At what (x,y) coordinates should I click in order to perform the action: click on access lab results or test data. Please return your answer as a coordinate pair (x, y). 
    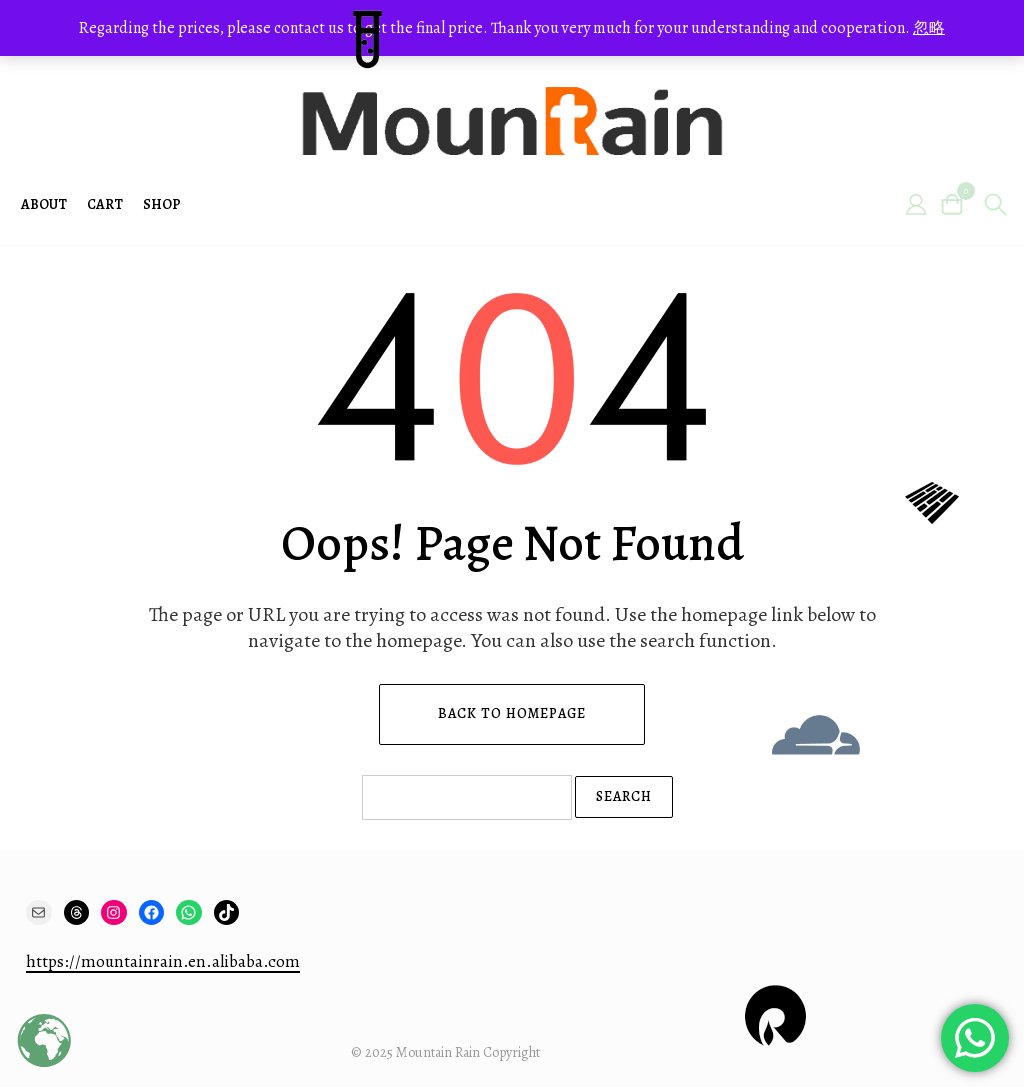
    Looking at the image, I should click on (367, 39).